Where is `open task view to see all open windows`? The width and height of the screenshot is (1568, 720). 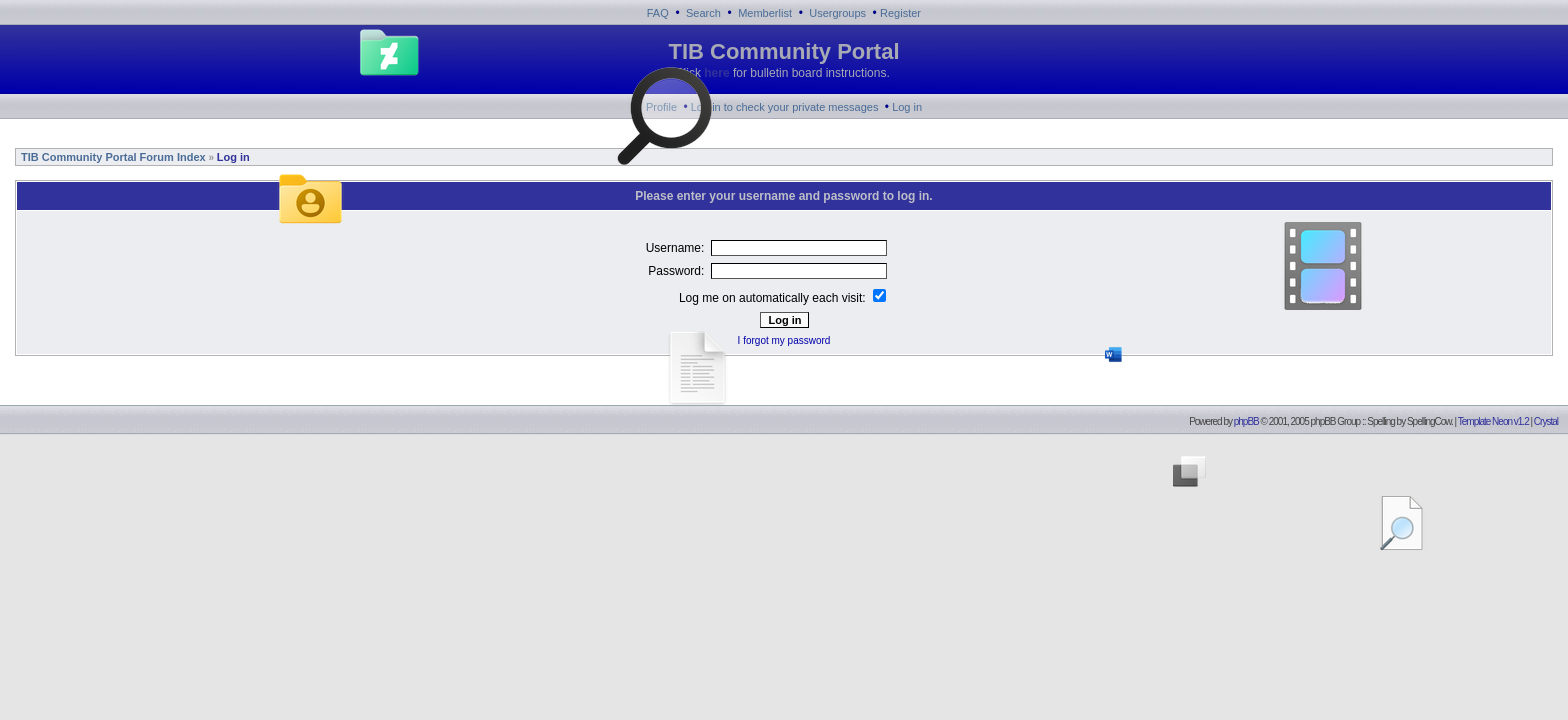 open task view to see all open windows is located at coordinates (1189, 471).